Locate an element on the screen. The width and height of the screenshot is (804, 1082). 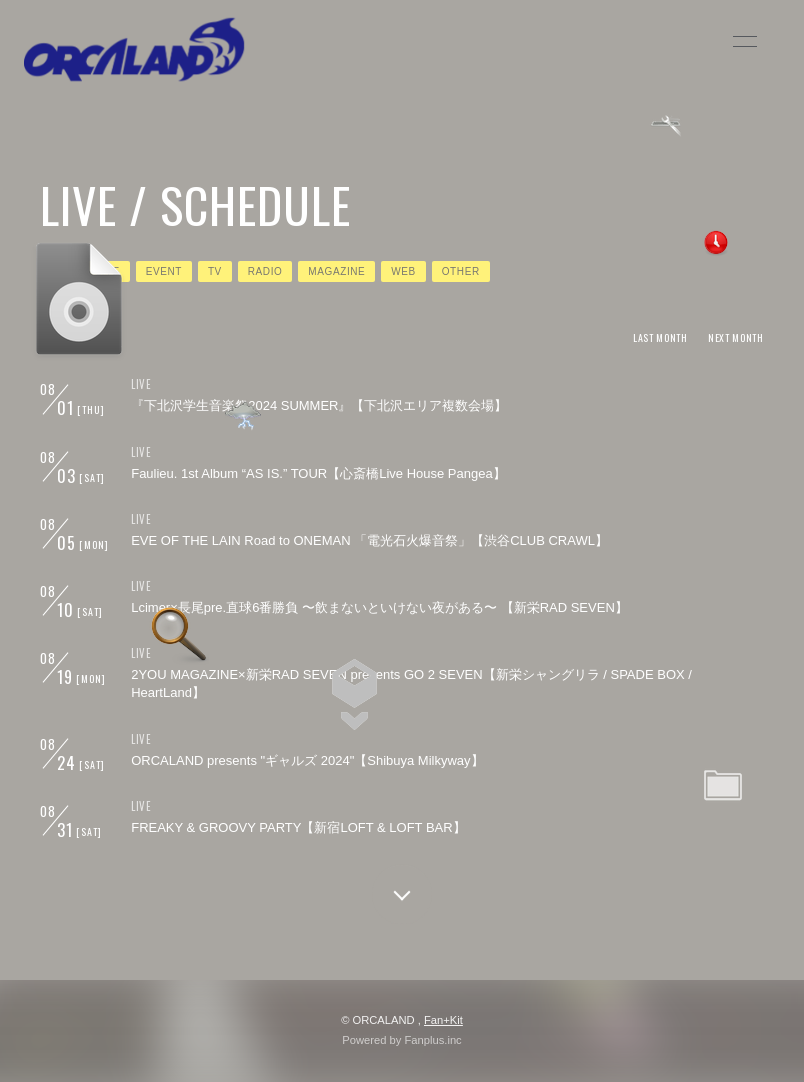
a CD or disc image file is located at coordinates (79, 301).